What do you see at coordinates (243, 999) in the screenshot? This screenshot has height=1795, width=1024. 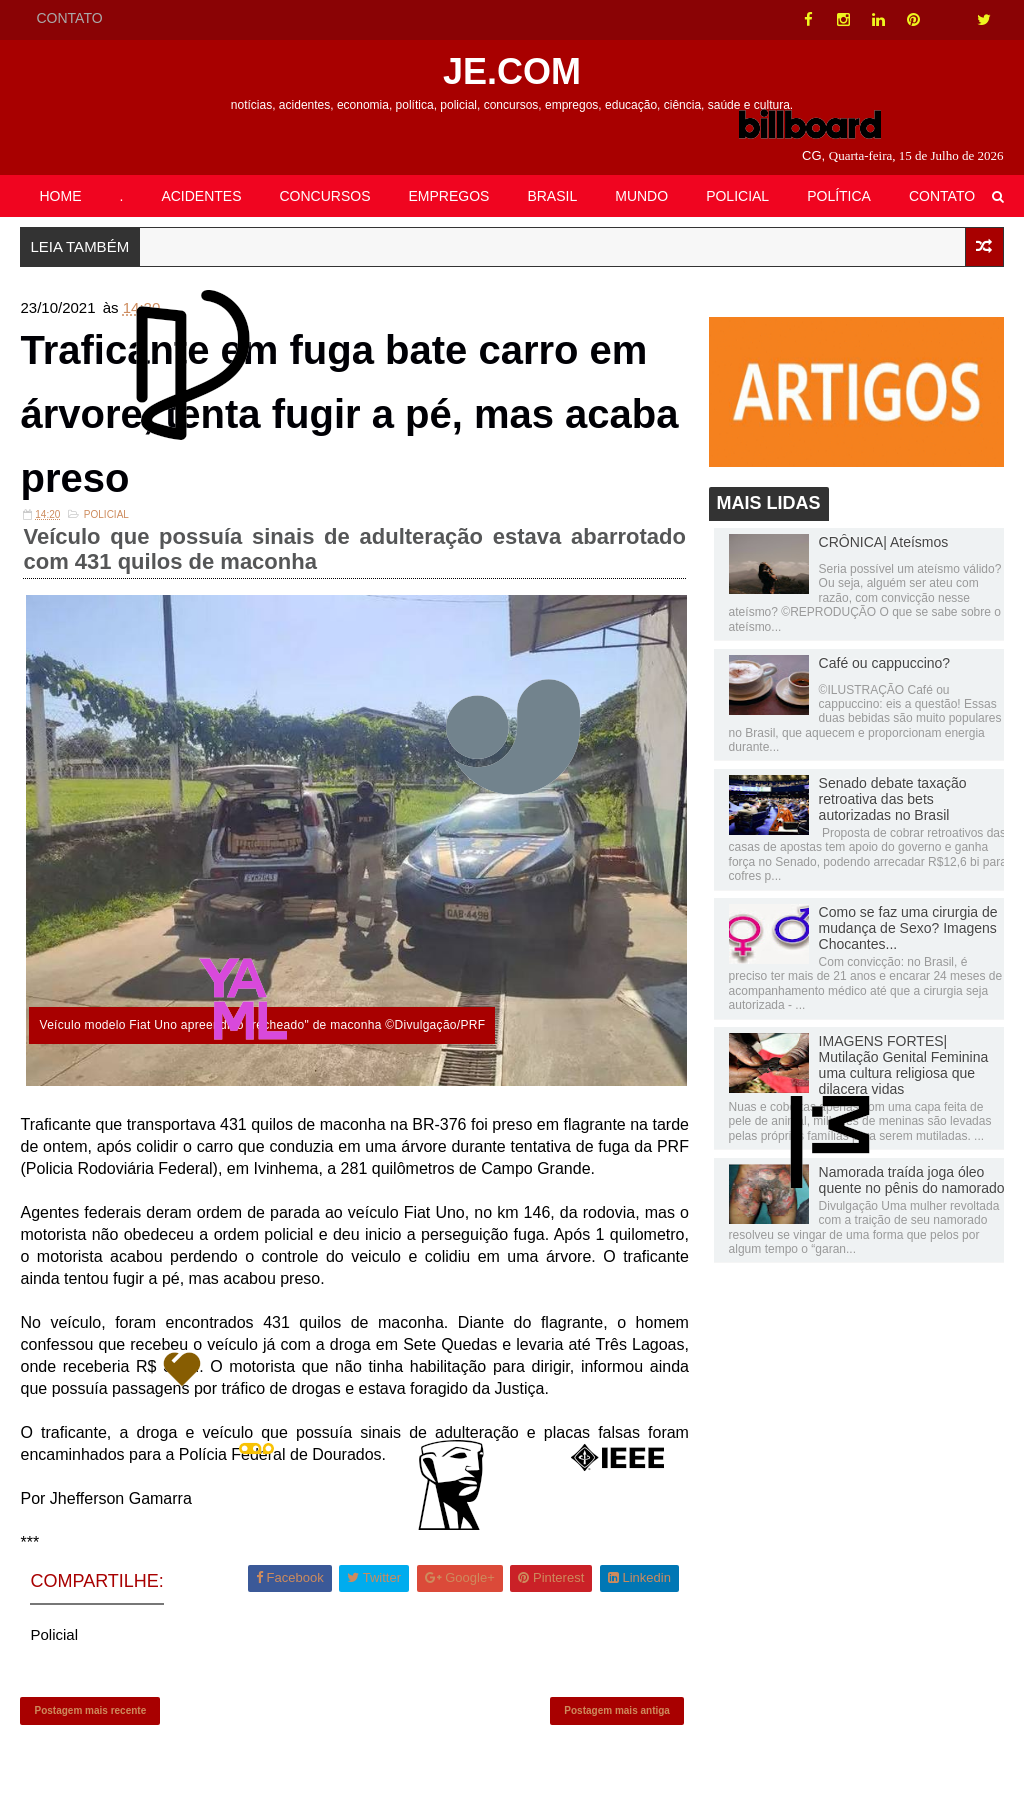 I see `indicates a YAML configuration file` at bounding box center [243, 999].